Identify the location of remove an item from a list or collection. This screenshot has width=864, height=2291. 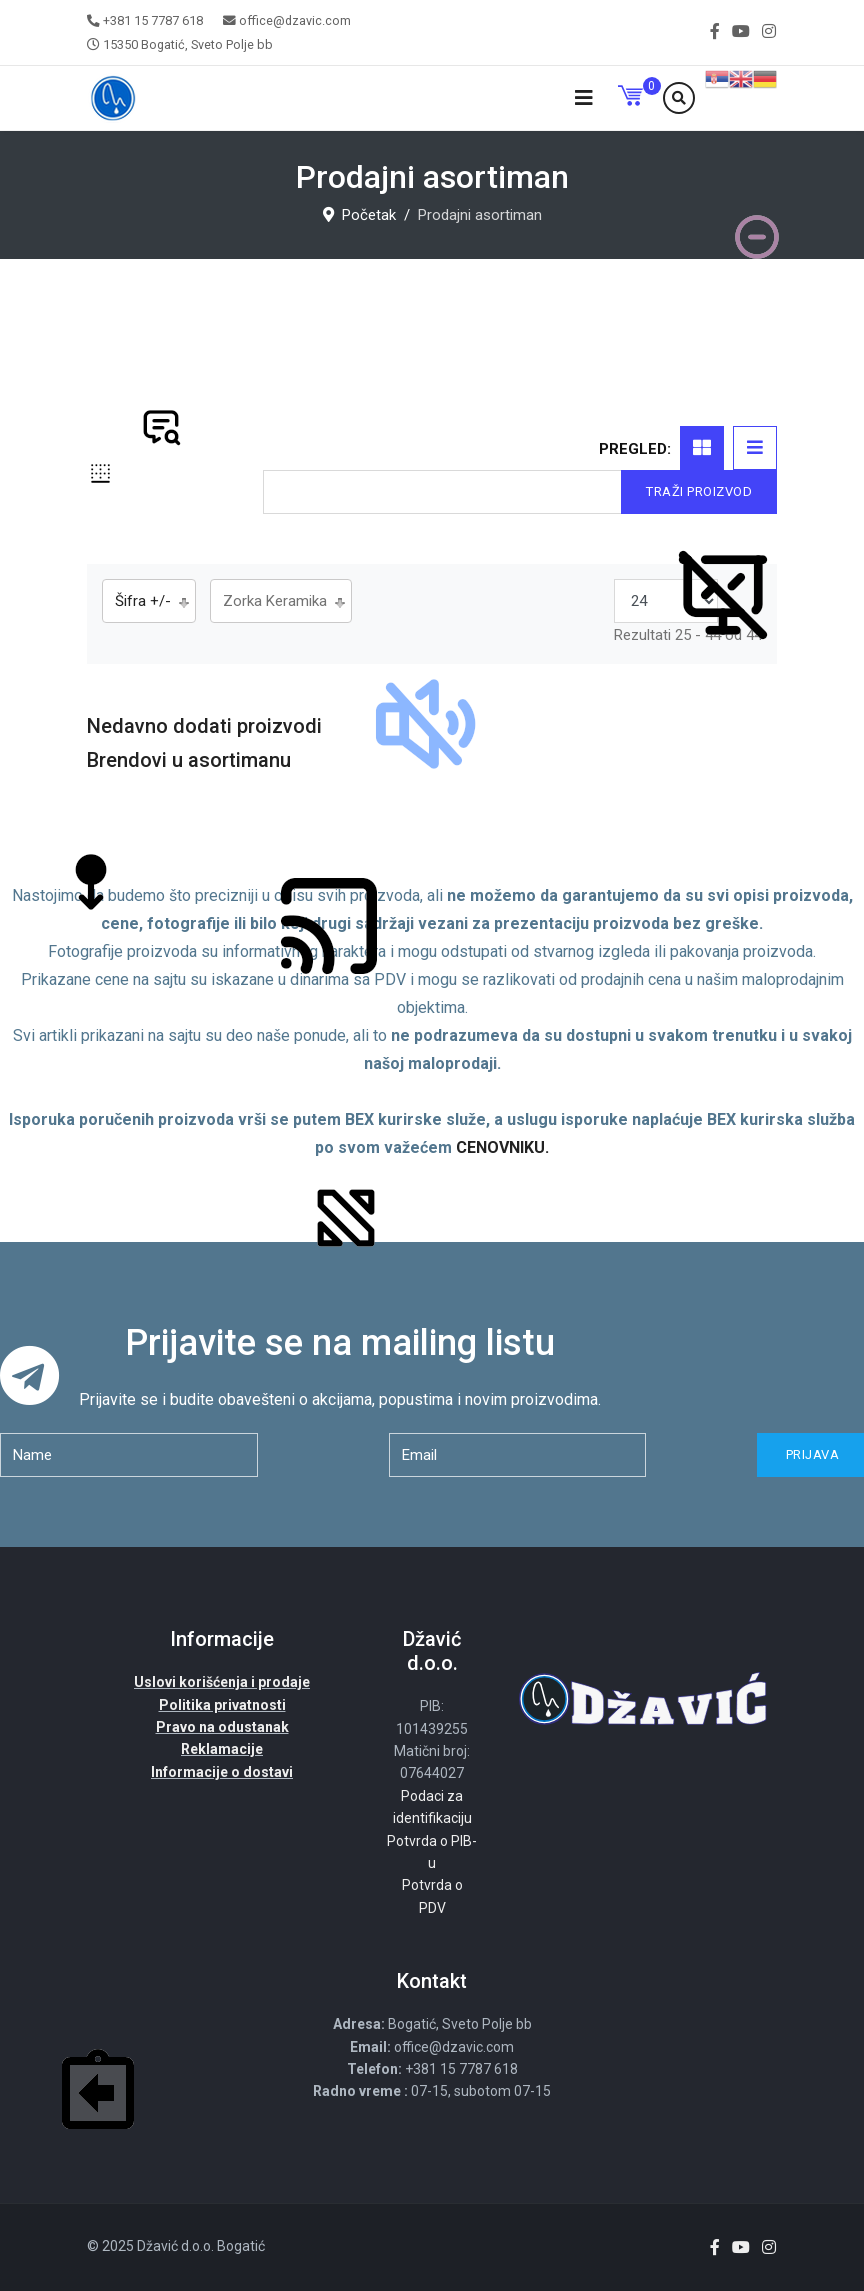
(757, 237).